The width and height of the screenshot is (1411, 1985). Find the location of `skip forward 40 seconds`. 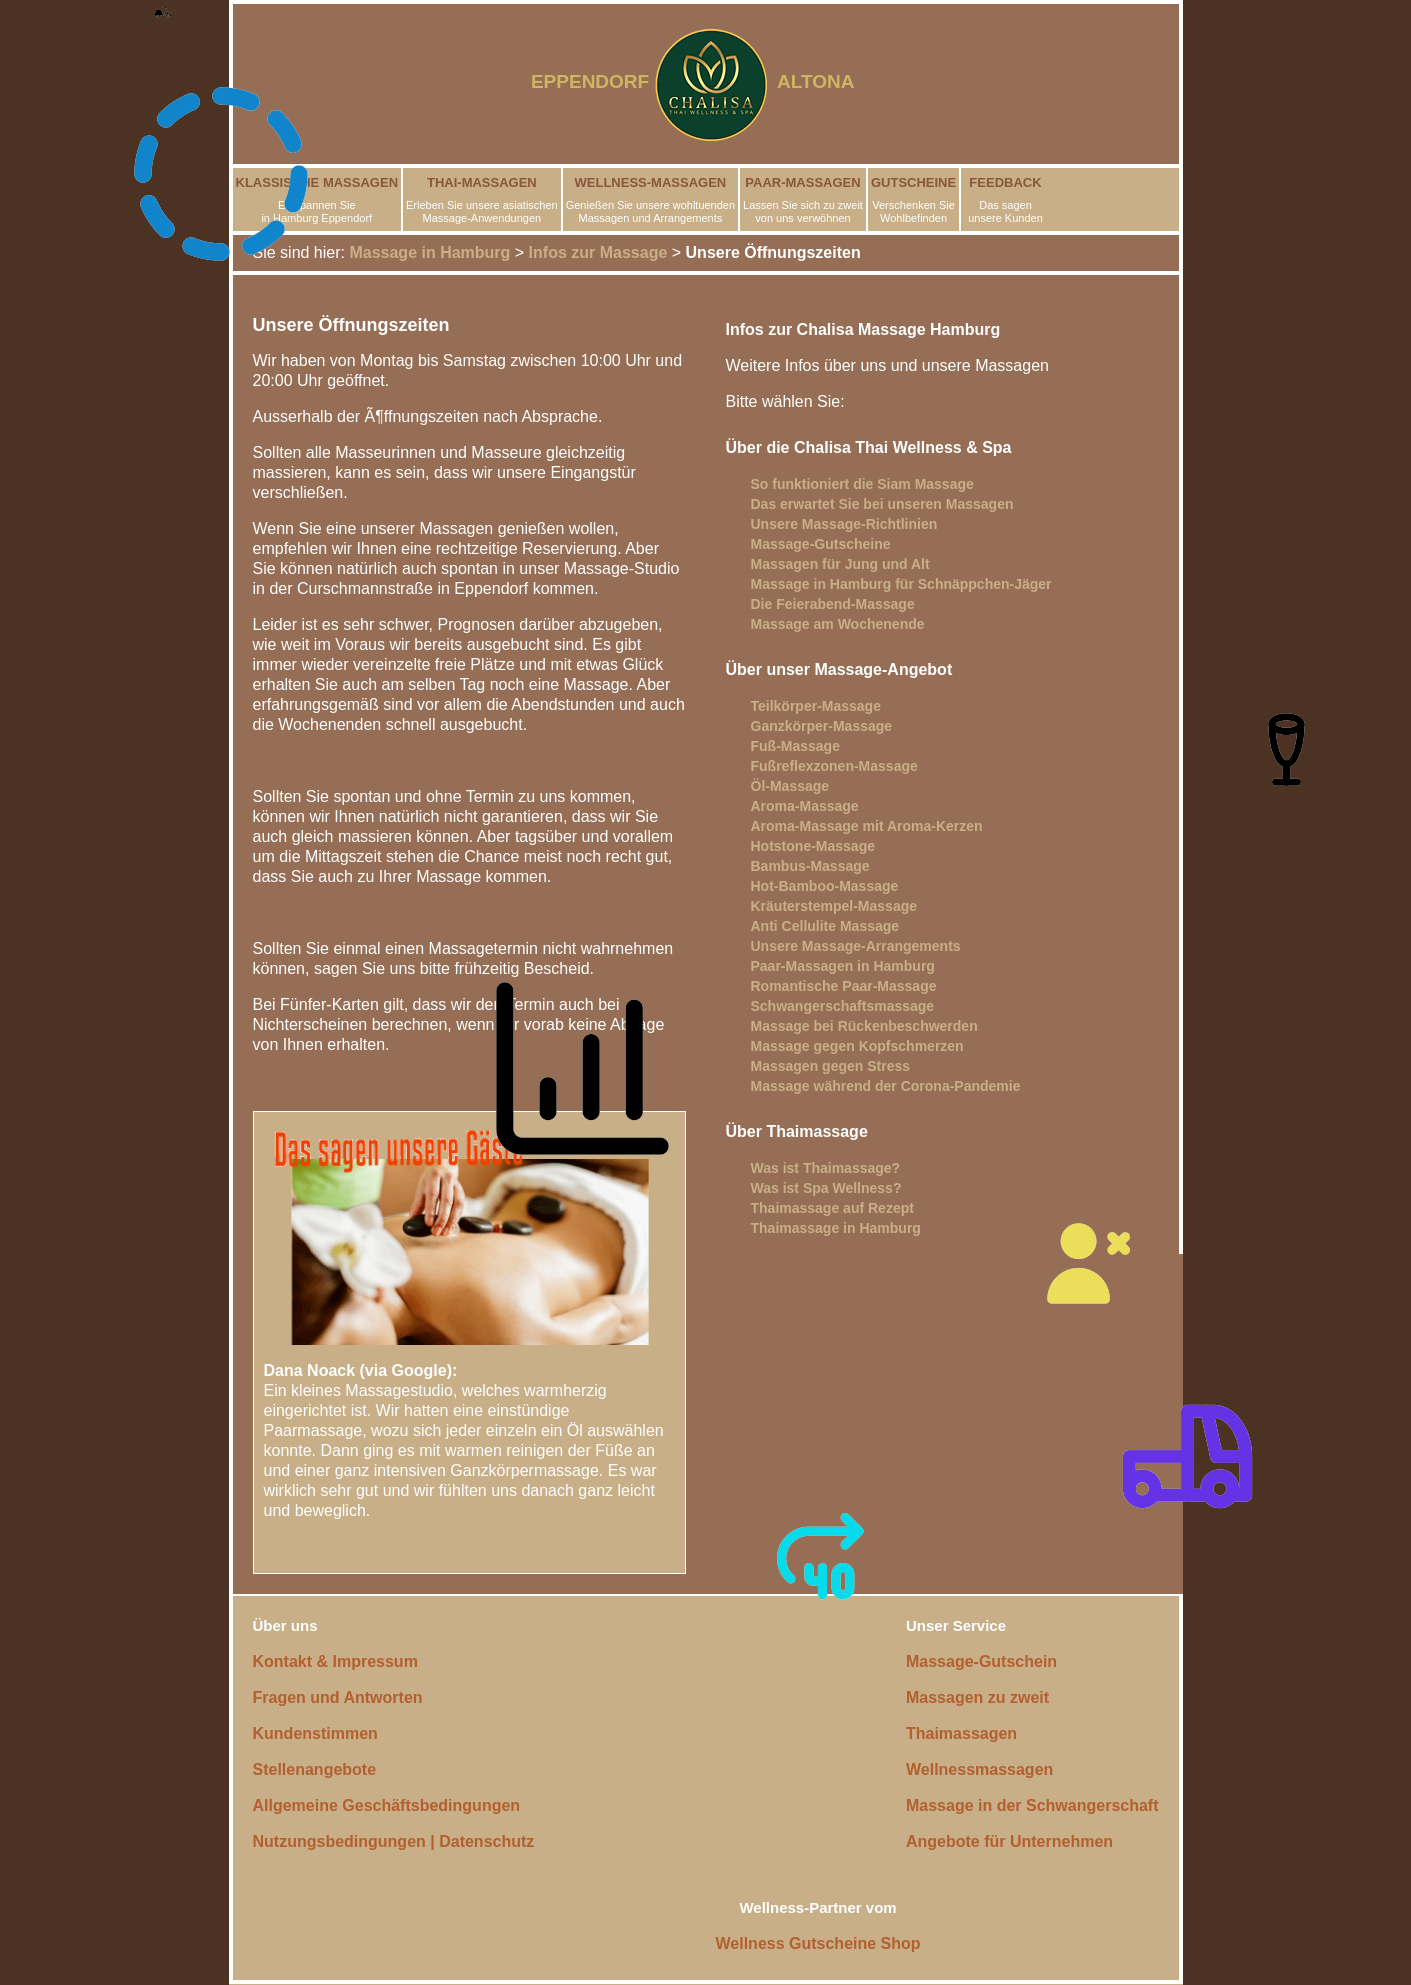

skip forward 40 seconds is located at coordinates (822, 1558).